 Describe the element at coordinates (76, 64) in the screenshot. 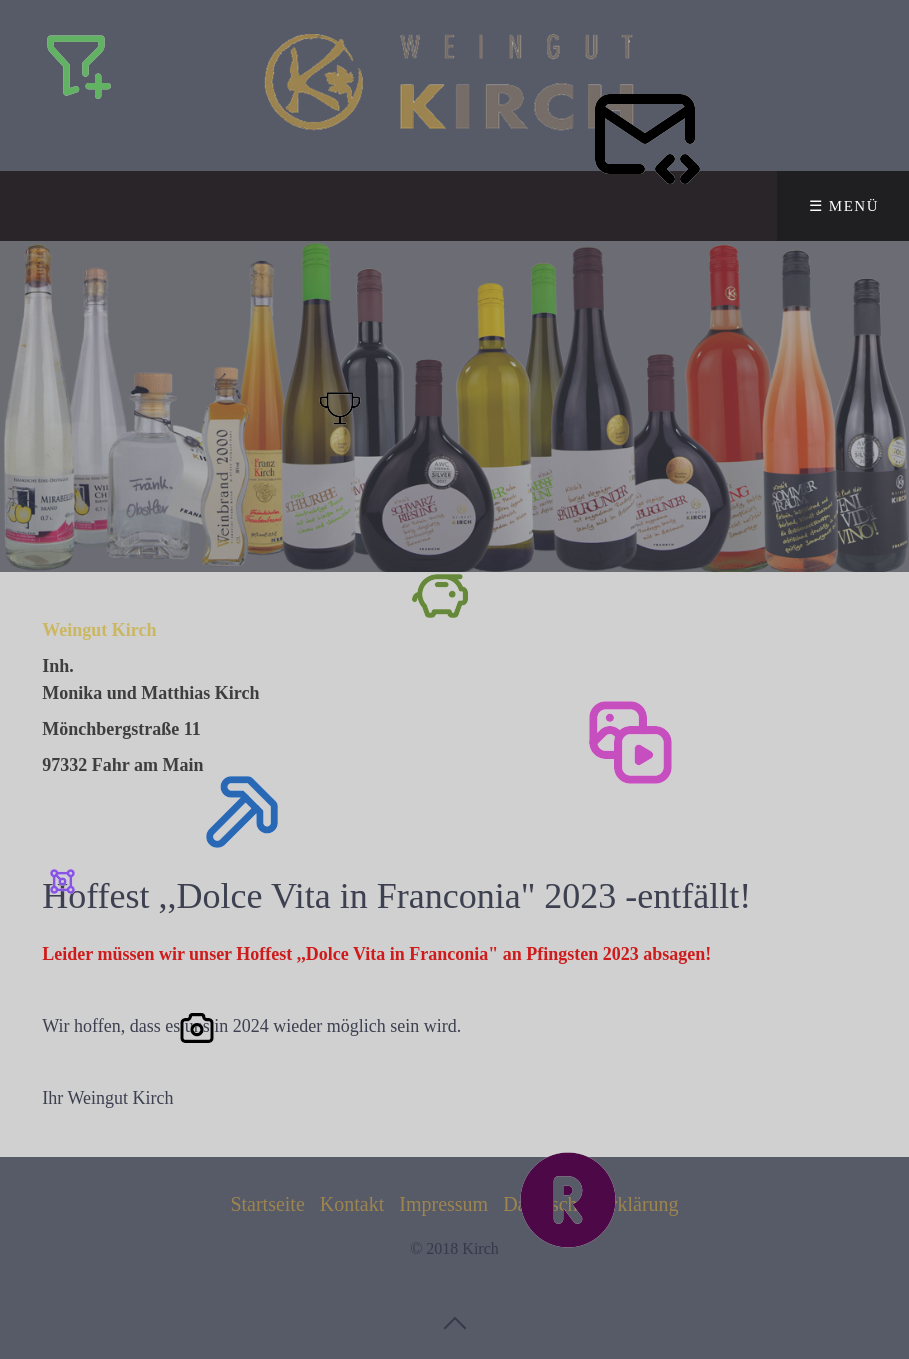

I see `add a new filter` at that location.